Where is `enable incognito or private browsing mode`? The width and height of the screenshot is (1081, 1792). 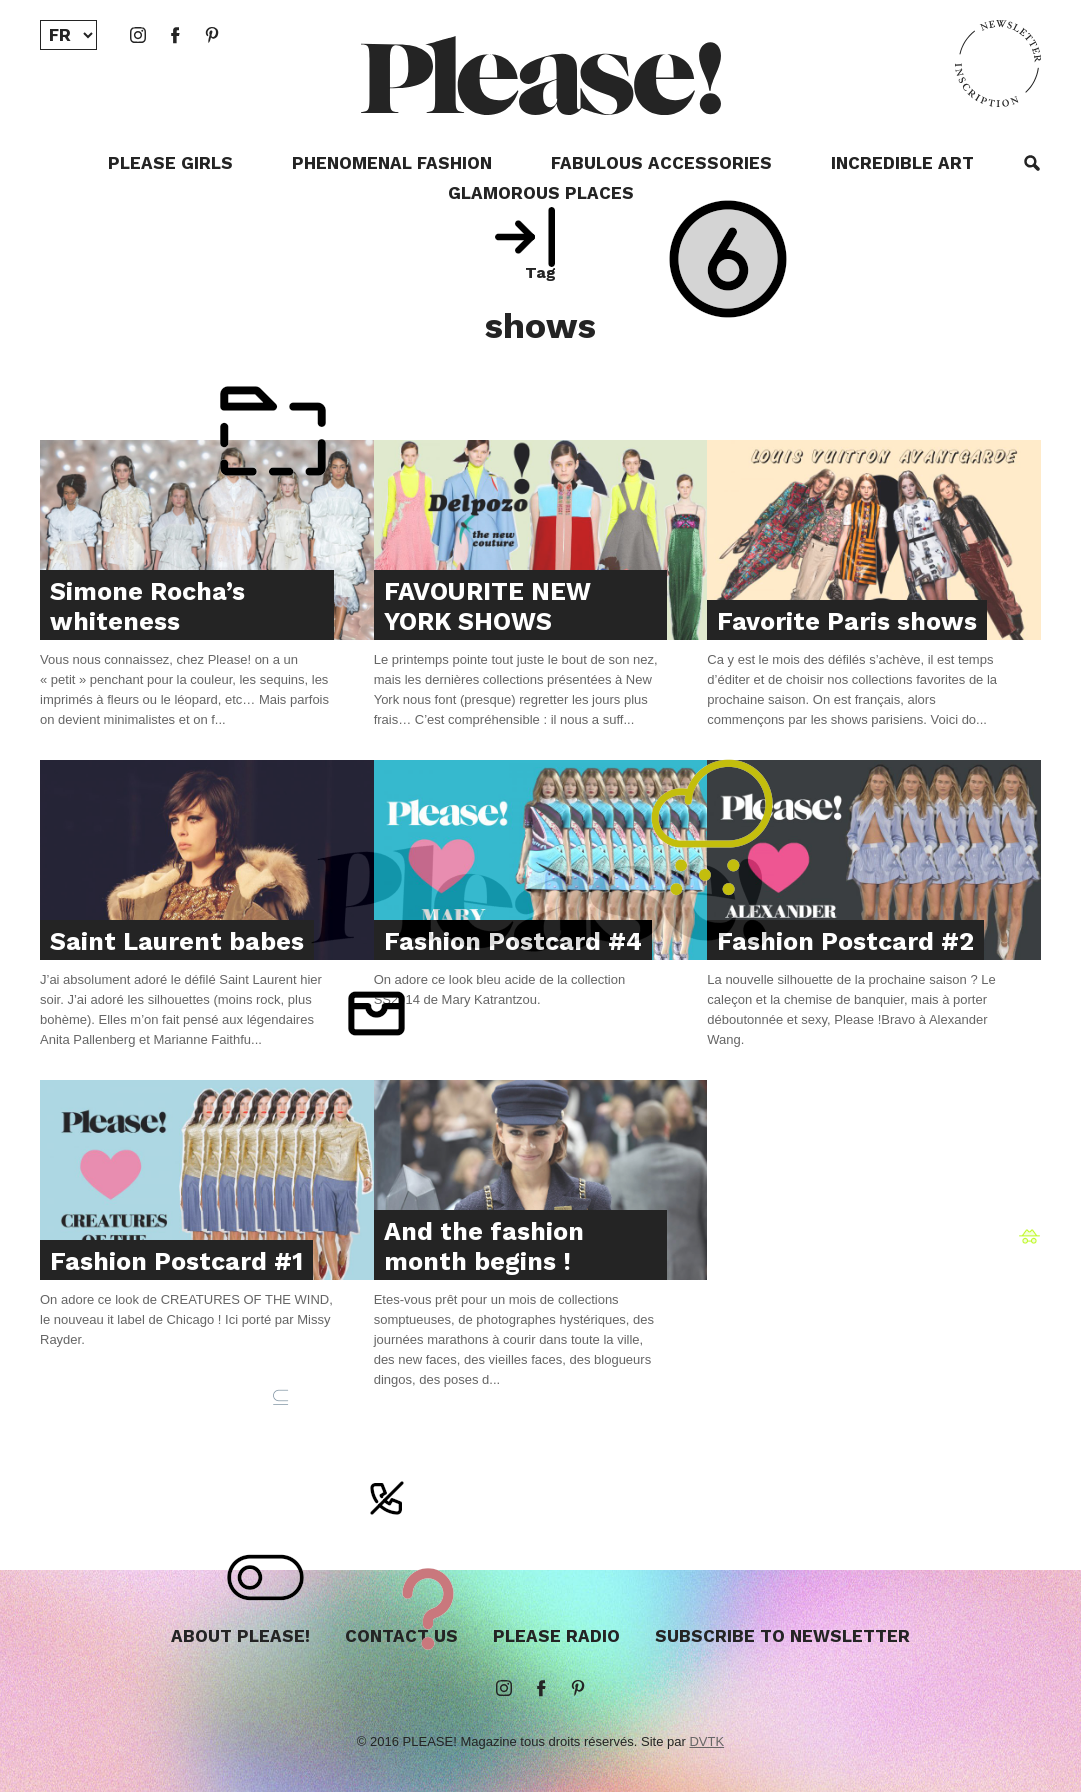 enable incognito or private browsing mode is located at coordinates (1029, 1236).